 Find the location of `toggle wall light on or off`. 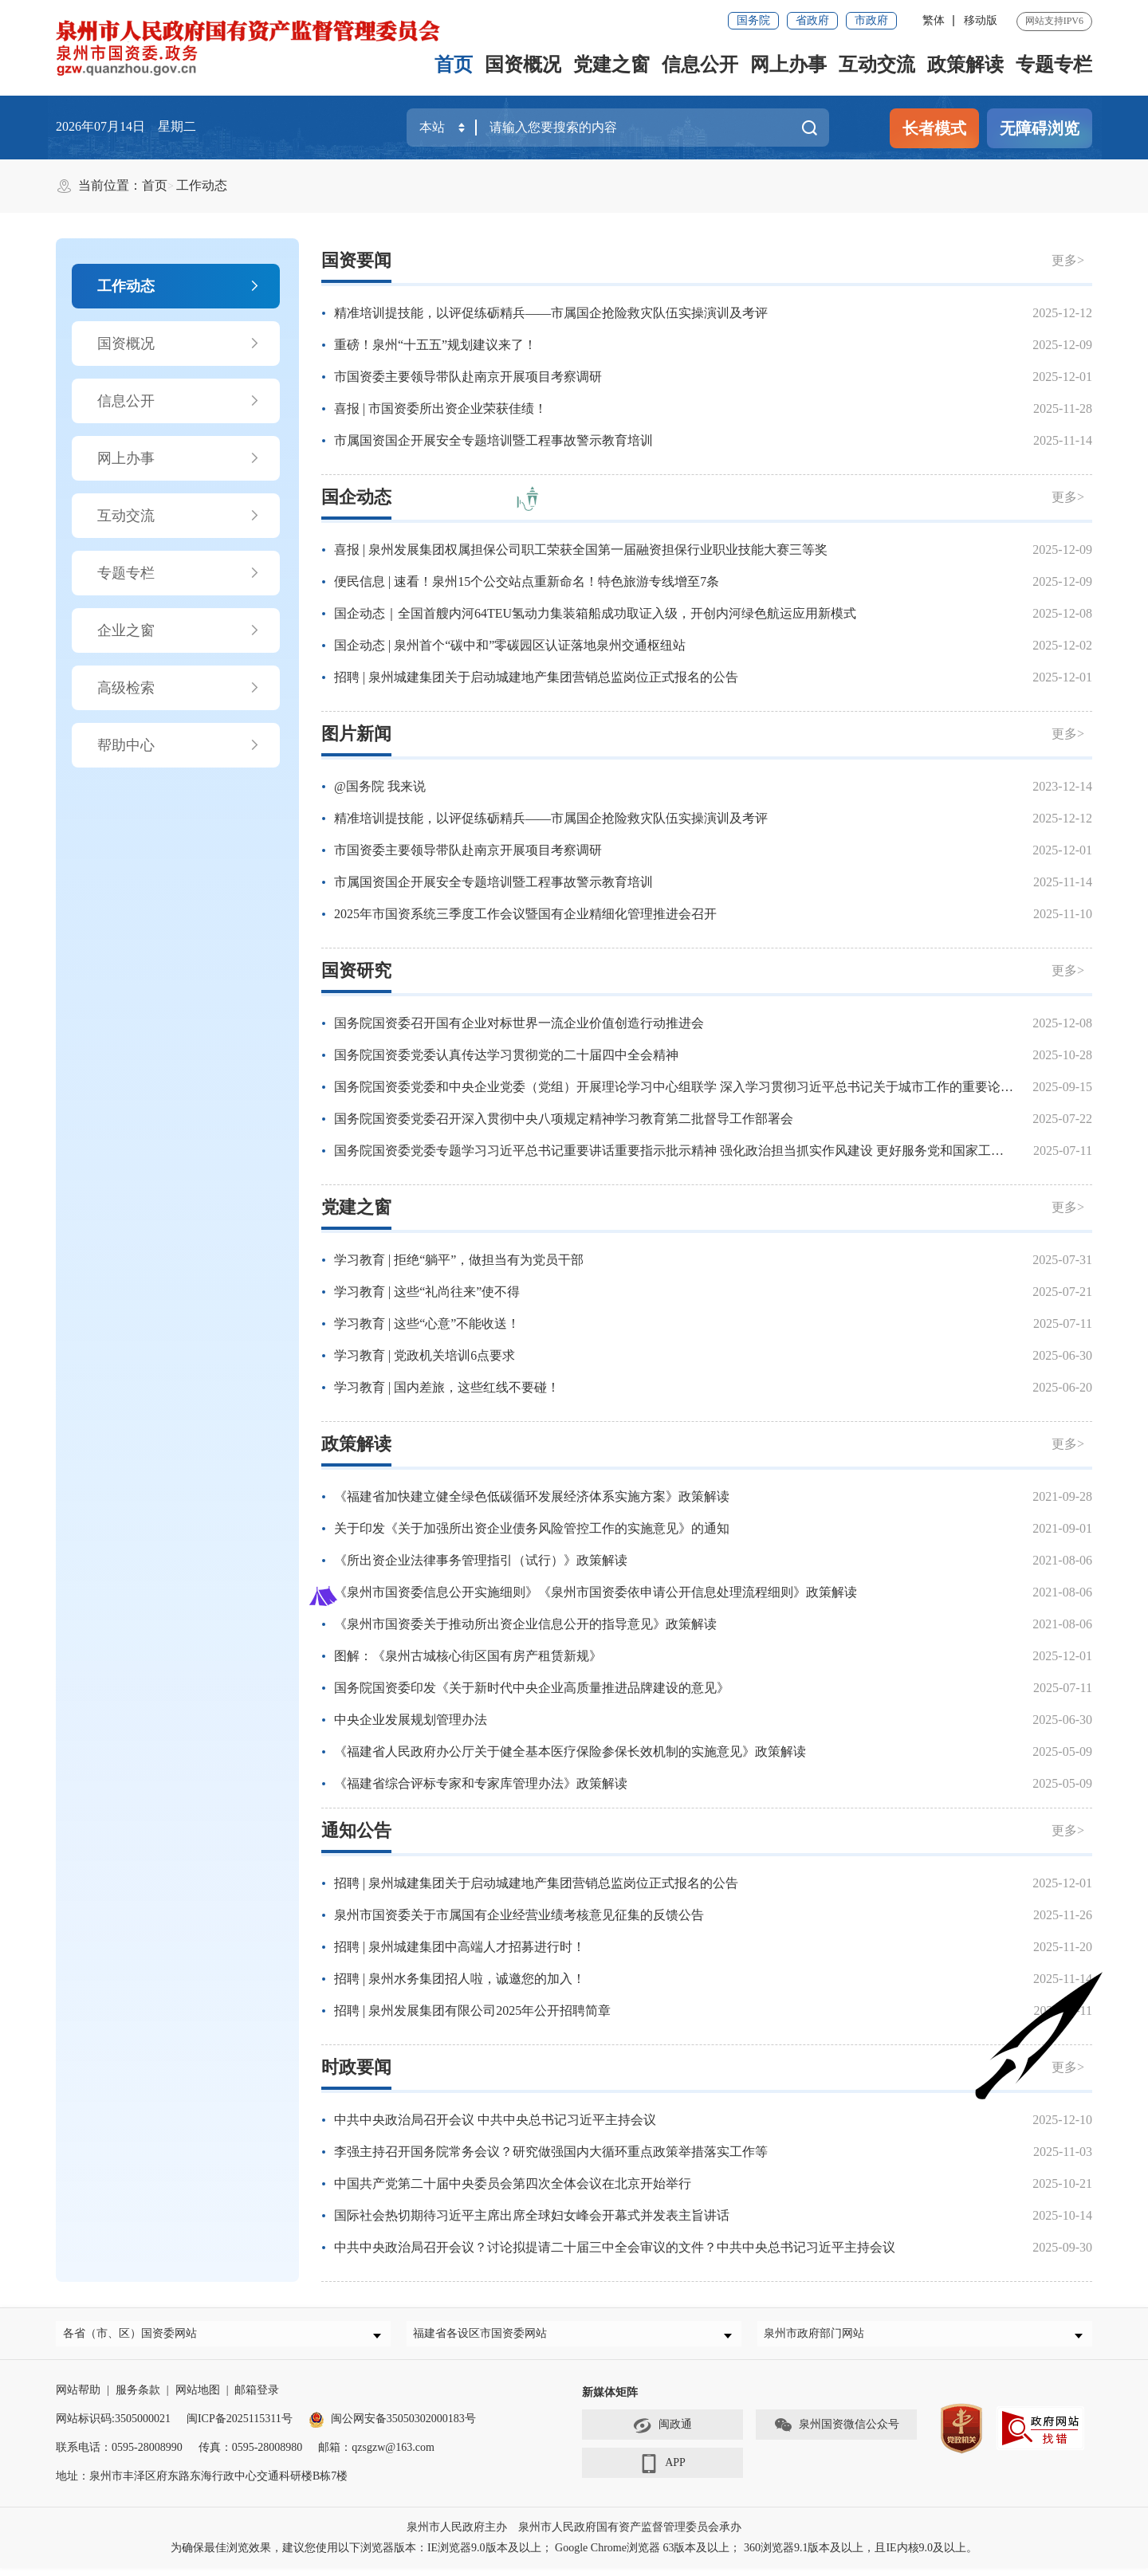

toggle wall light on or off is located at coordinates (529, 498).